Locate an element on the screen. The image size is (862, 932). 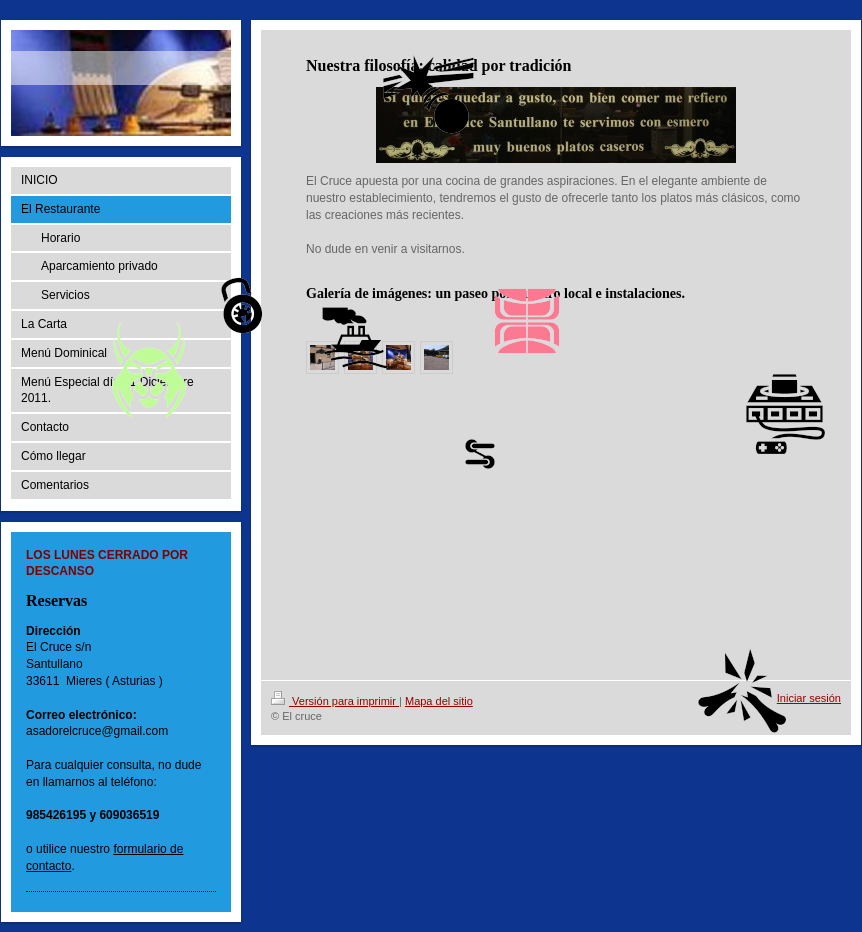
select lynx character or avatar is located at coordinates (149, 370).